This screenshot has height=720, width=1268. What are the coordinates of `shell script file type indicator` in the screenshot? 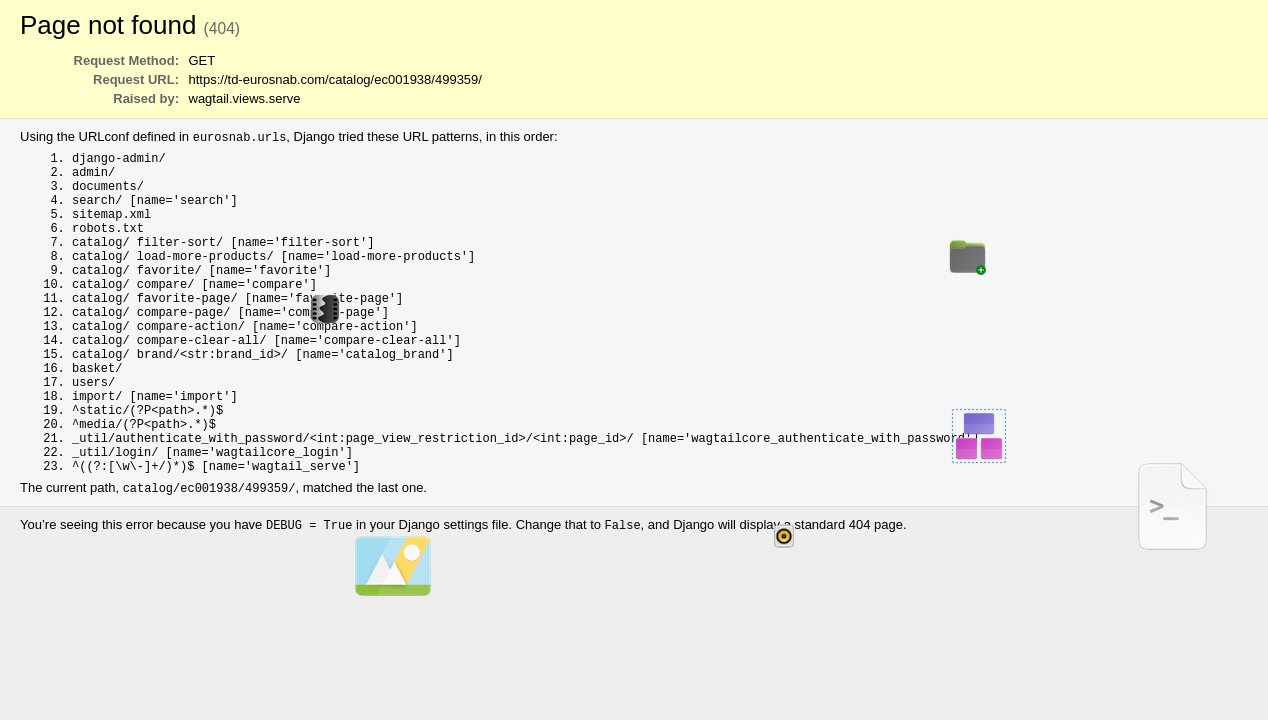 It's located at (1172, 506).